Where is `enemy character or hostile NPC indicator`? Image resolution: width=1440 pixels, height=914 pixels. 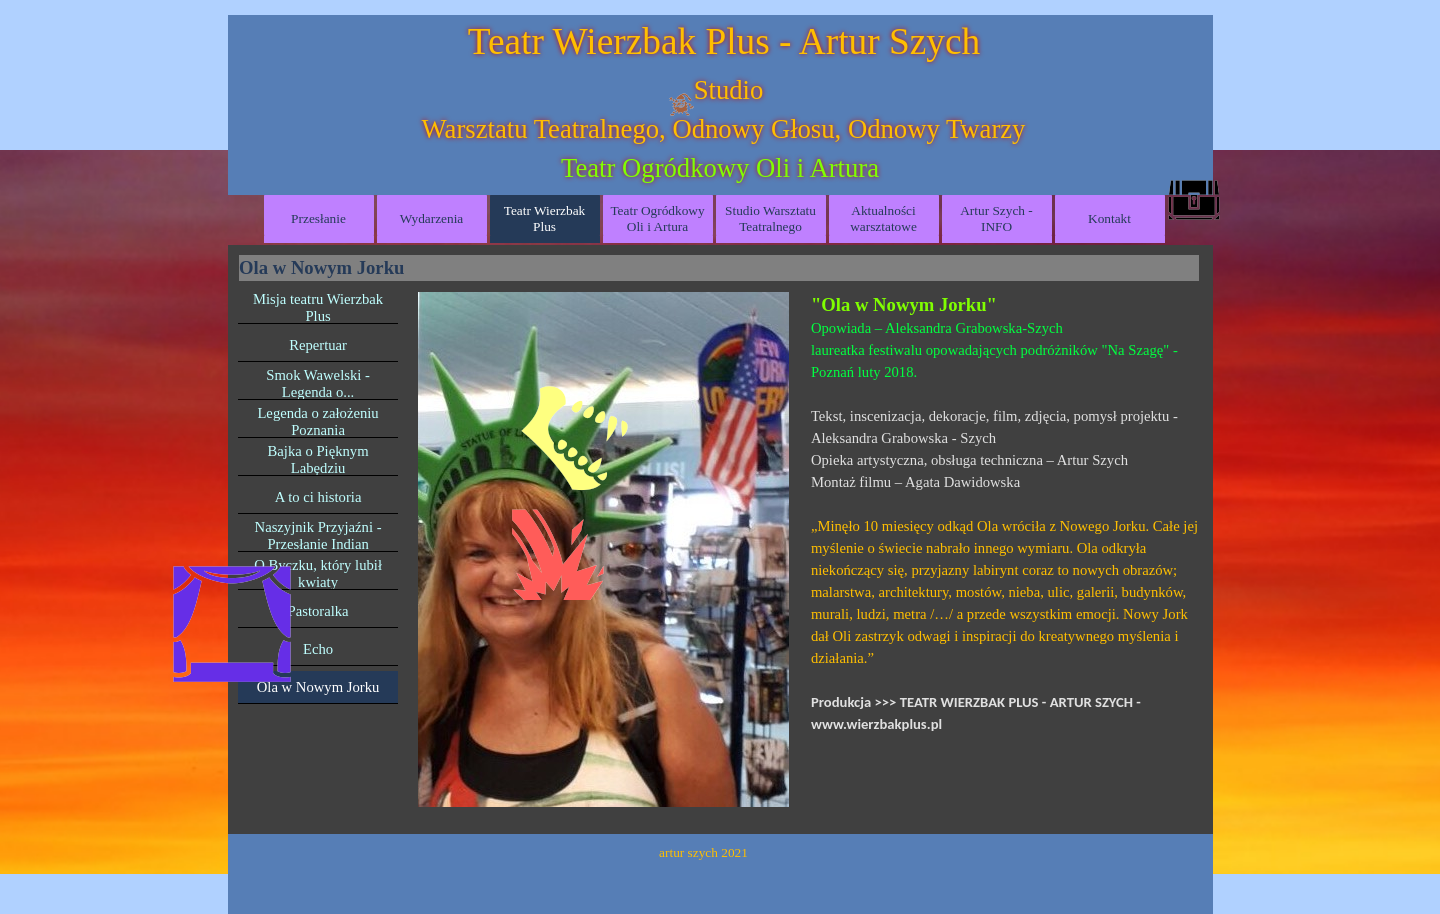
enemy character or hostile NPC indicator is located at coordinates (681, 104).